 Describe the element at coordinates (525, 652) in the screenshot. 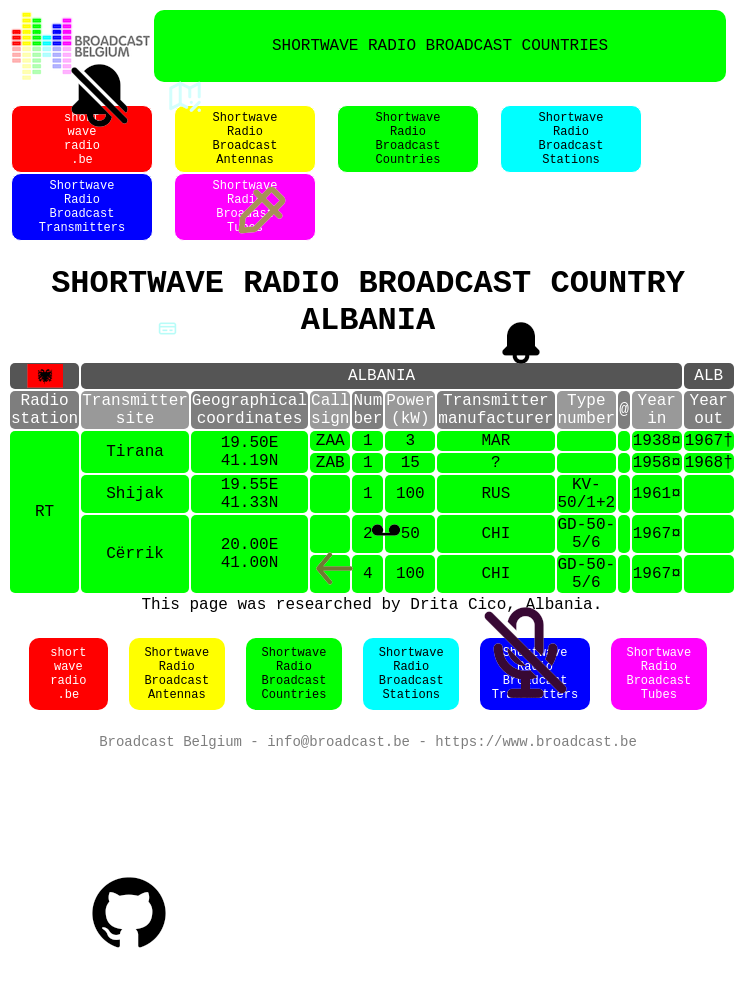

I see `mute your microphone` at that location.